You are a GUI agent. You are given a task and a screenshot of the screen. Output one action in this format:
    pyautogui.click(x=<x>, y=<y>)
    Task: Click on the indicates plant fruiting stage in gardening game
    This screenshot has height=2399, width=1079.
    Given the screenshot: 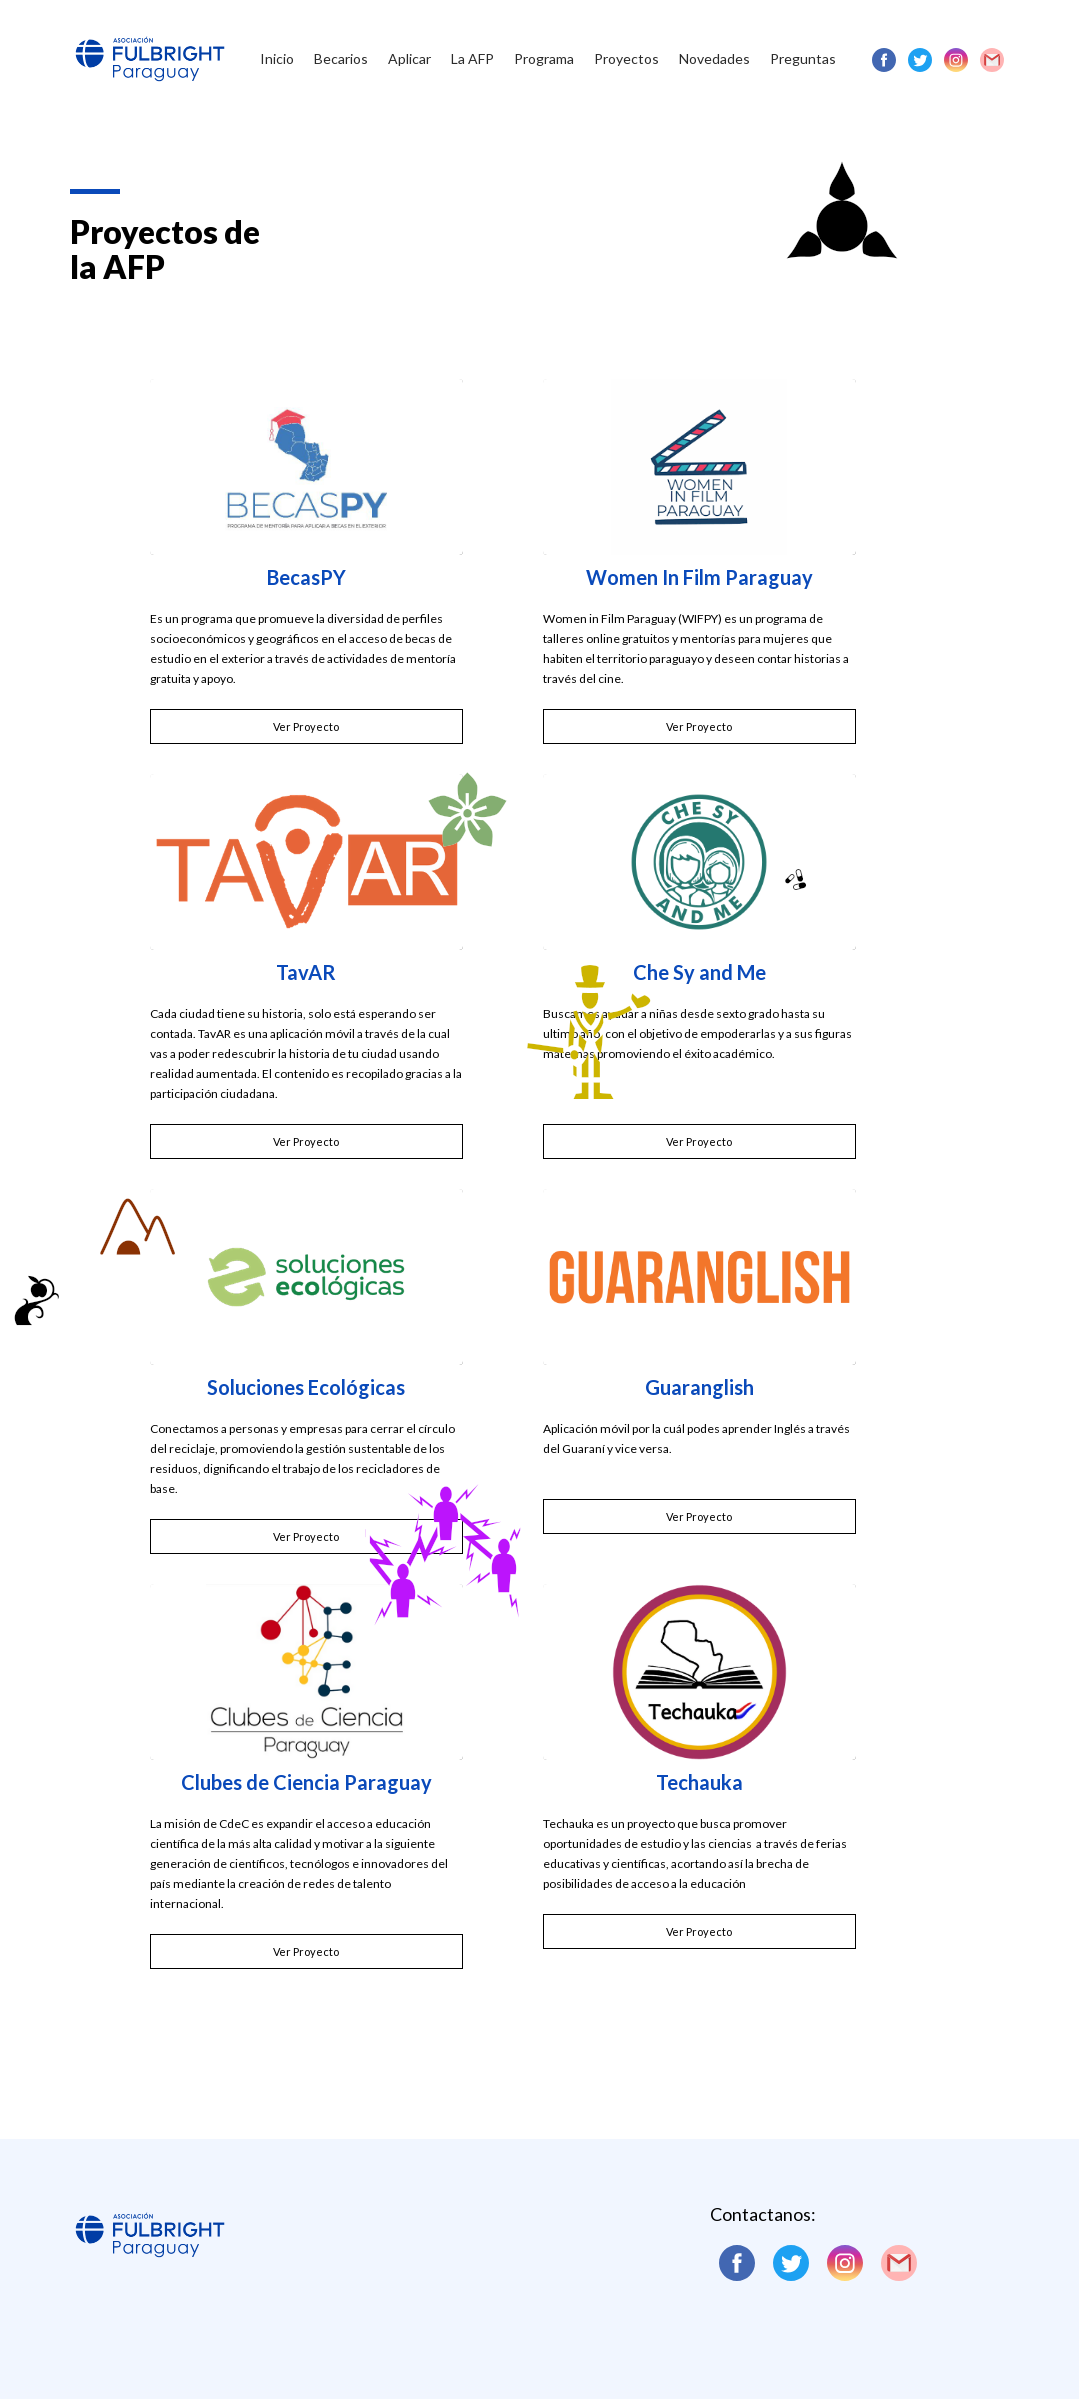 What is the action you would take?
    pyautogui.click(x=35, y=1300)
    